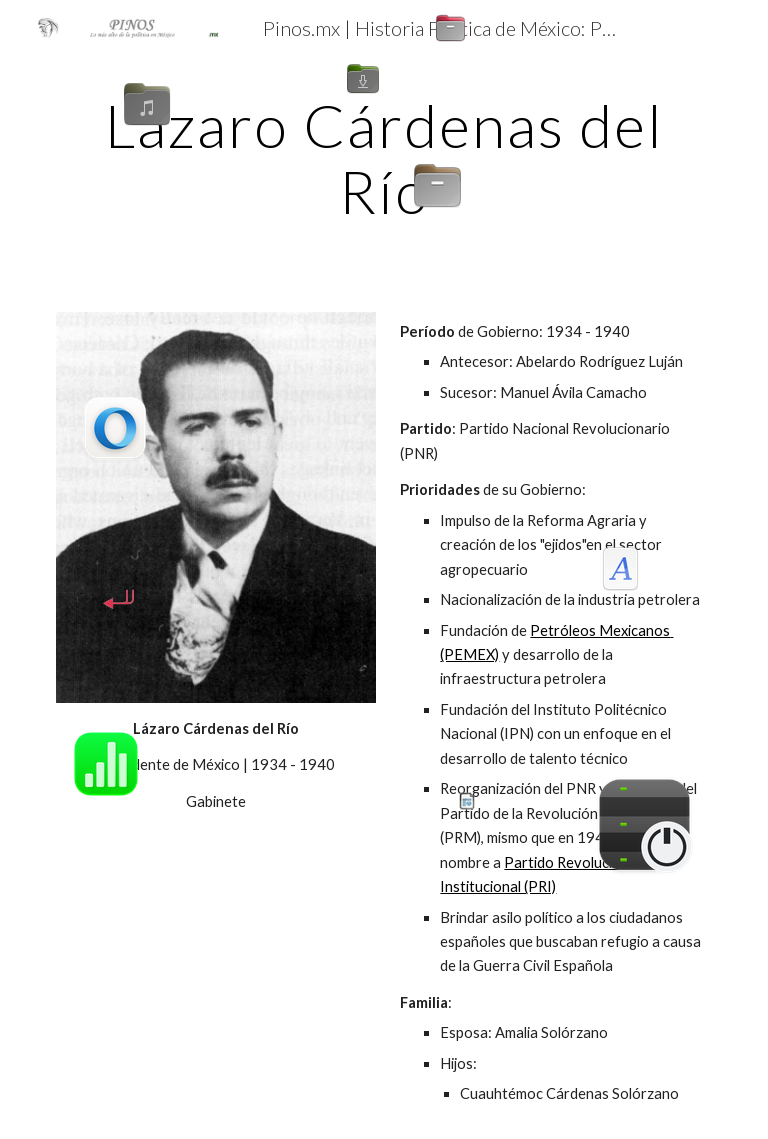  Describe the element at coordinates (437, 185) in the screenshot. I see `open the file manager application` at that location.